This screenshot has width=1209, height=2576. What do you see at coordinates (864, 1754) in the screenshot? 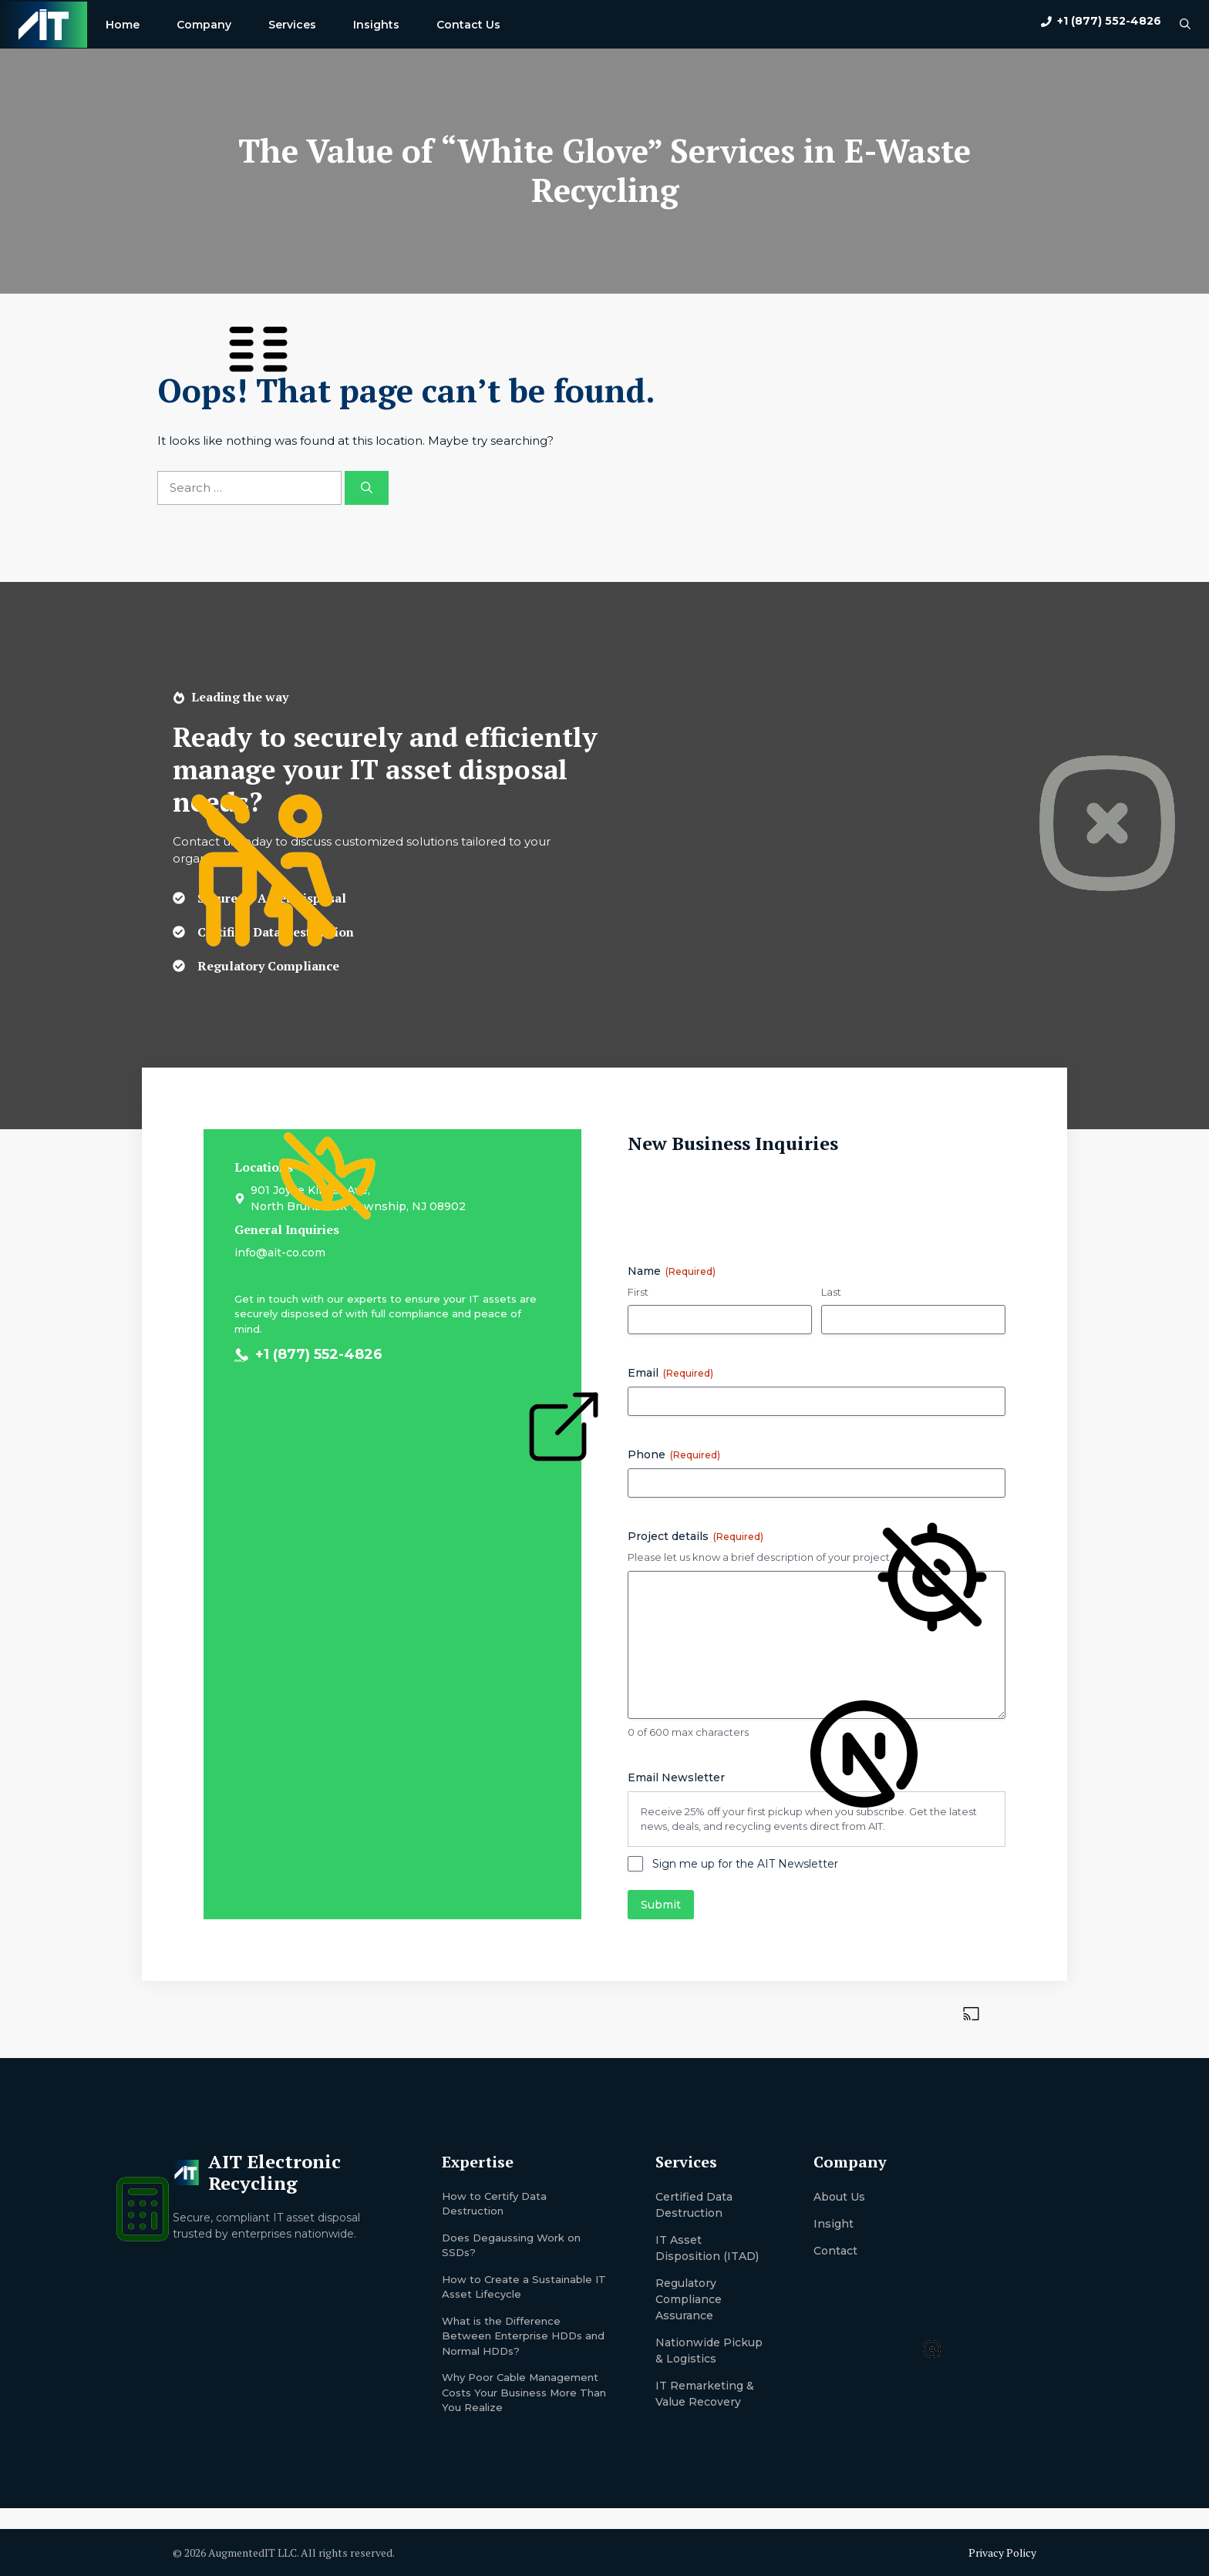
I see `Next.js framework logo` at bounding box center [864, 1754].